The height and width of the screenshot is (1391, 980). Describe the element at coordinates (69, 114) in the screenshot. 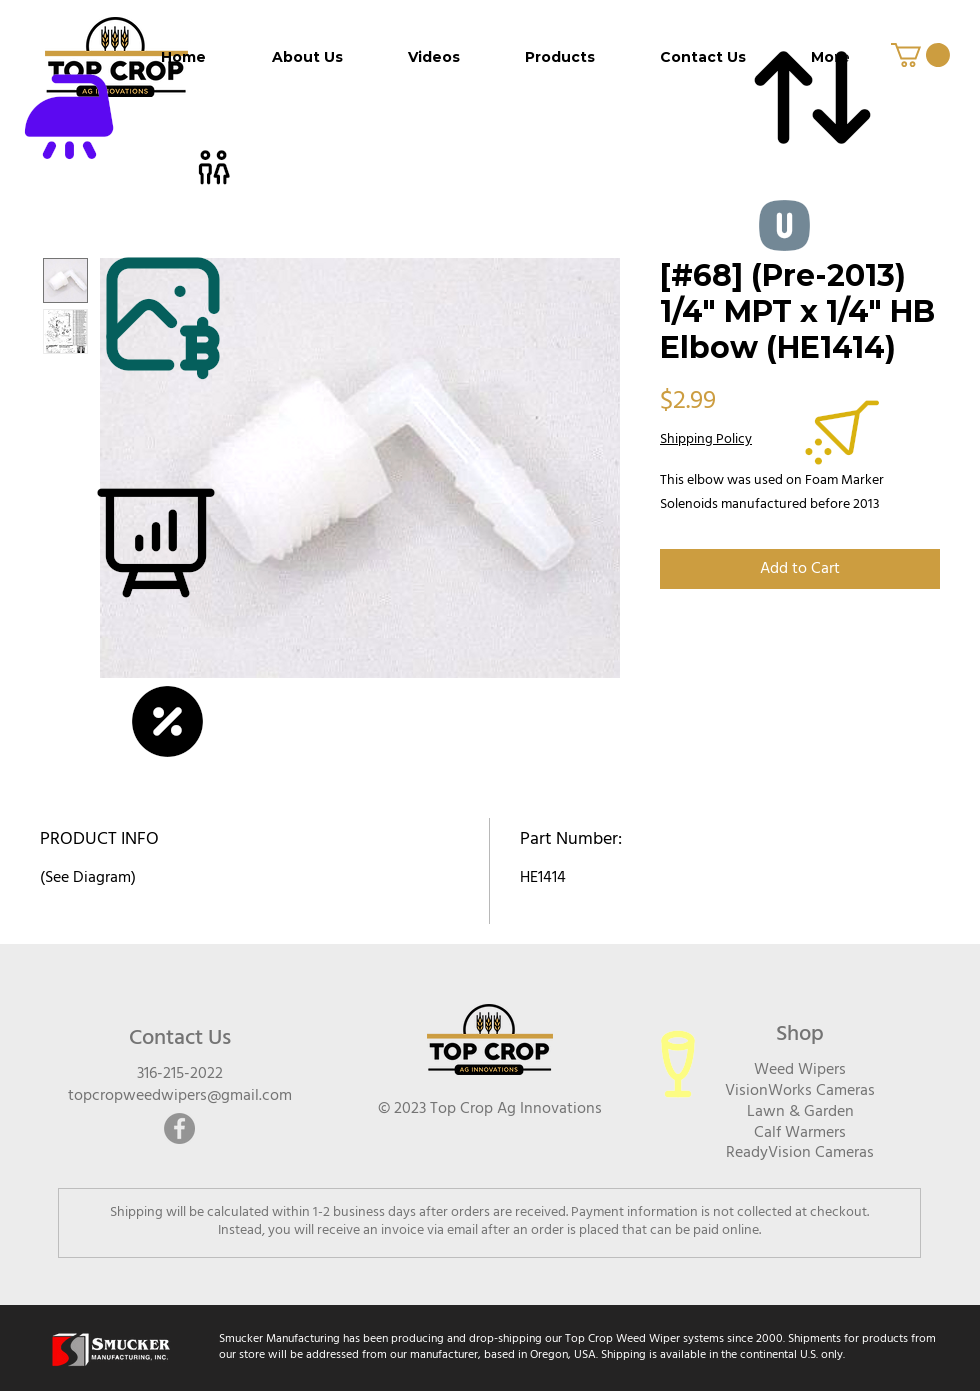

I see `indicates steam ironing setting` at that location.